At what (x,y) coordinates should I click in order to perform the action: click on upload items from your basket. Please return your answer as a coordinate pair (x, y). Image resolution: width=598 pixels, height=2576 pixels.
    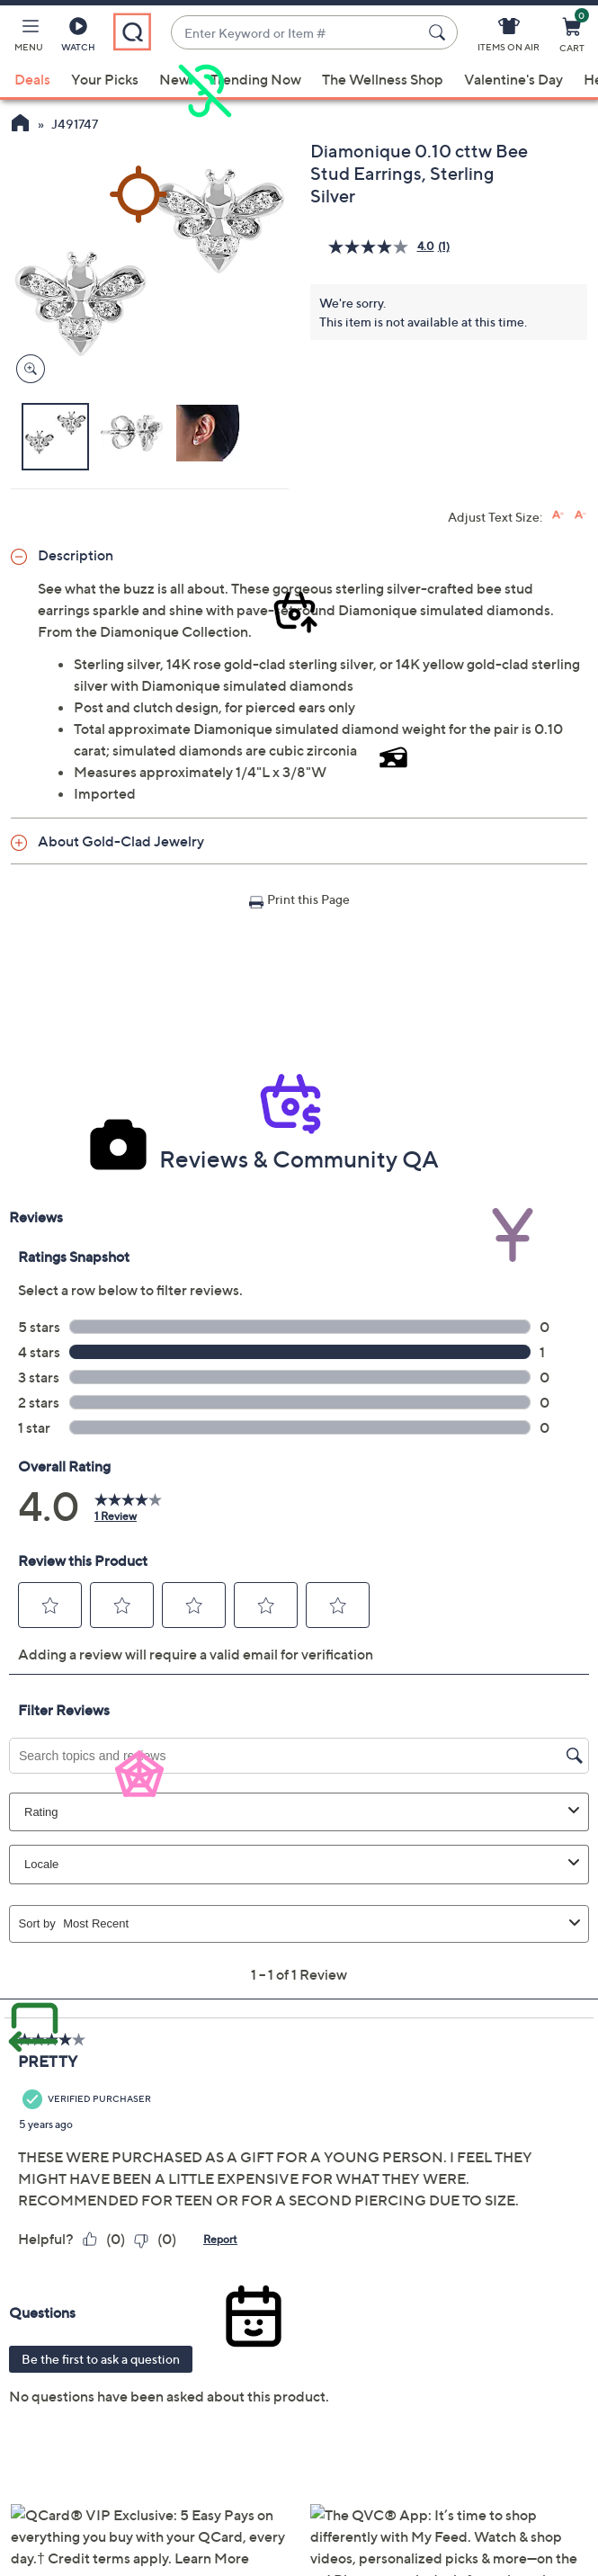
    Looking at the image, I should click on (294, 610).